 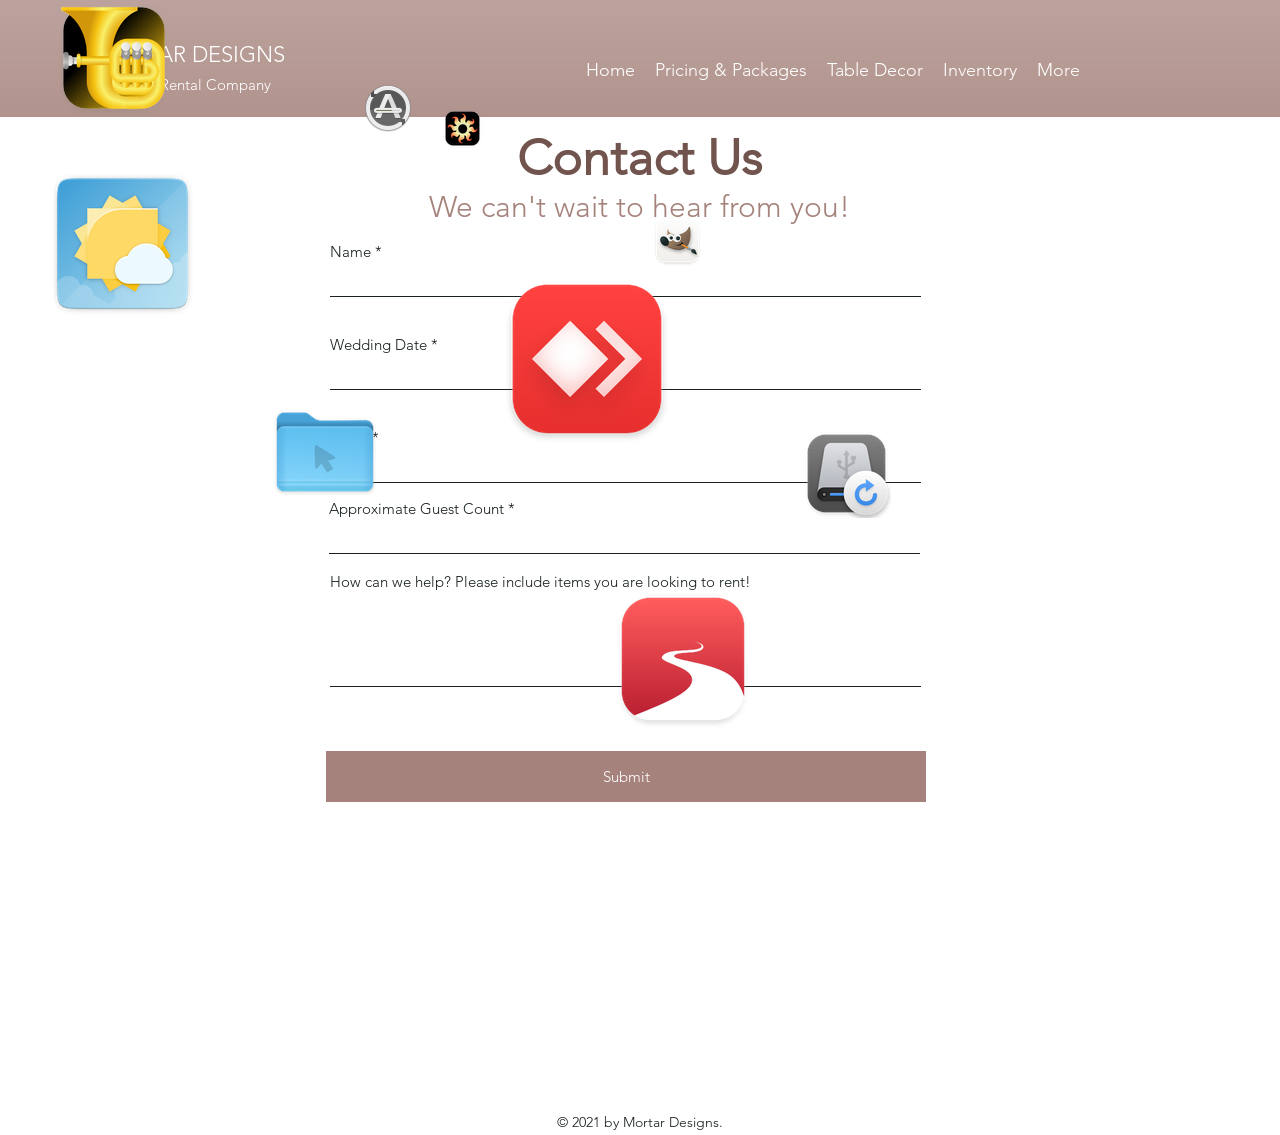 I want to click on check for available system updates, so click(x=388, y=108).